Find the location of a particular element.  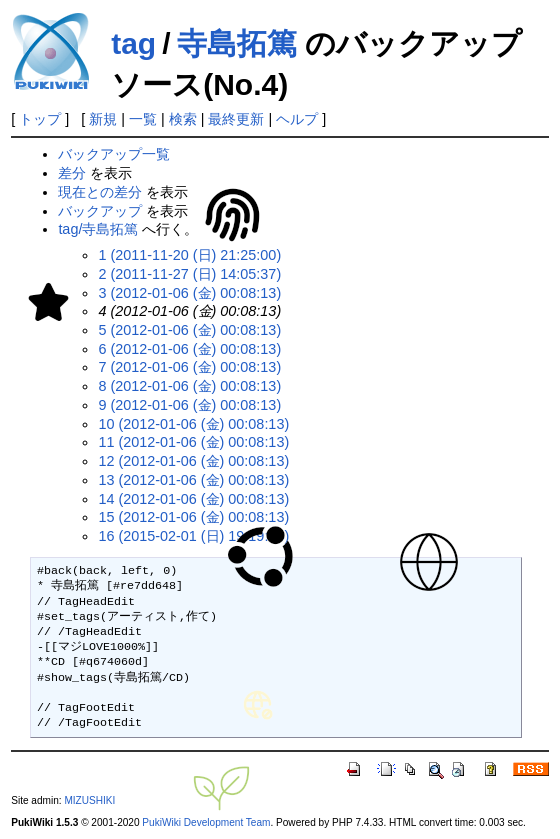

access plant care or gardening features is located at coordinates (221, 786).